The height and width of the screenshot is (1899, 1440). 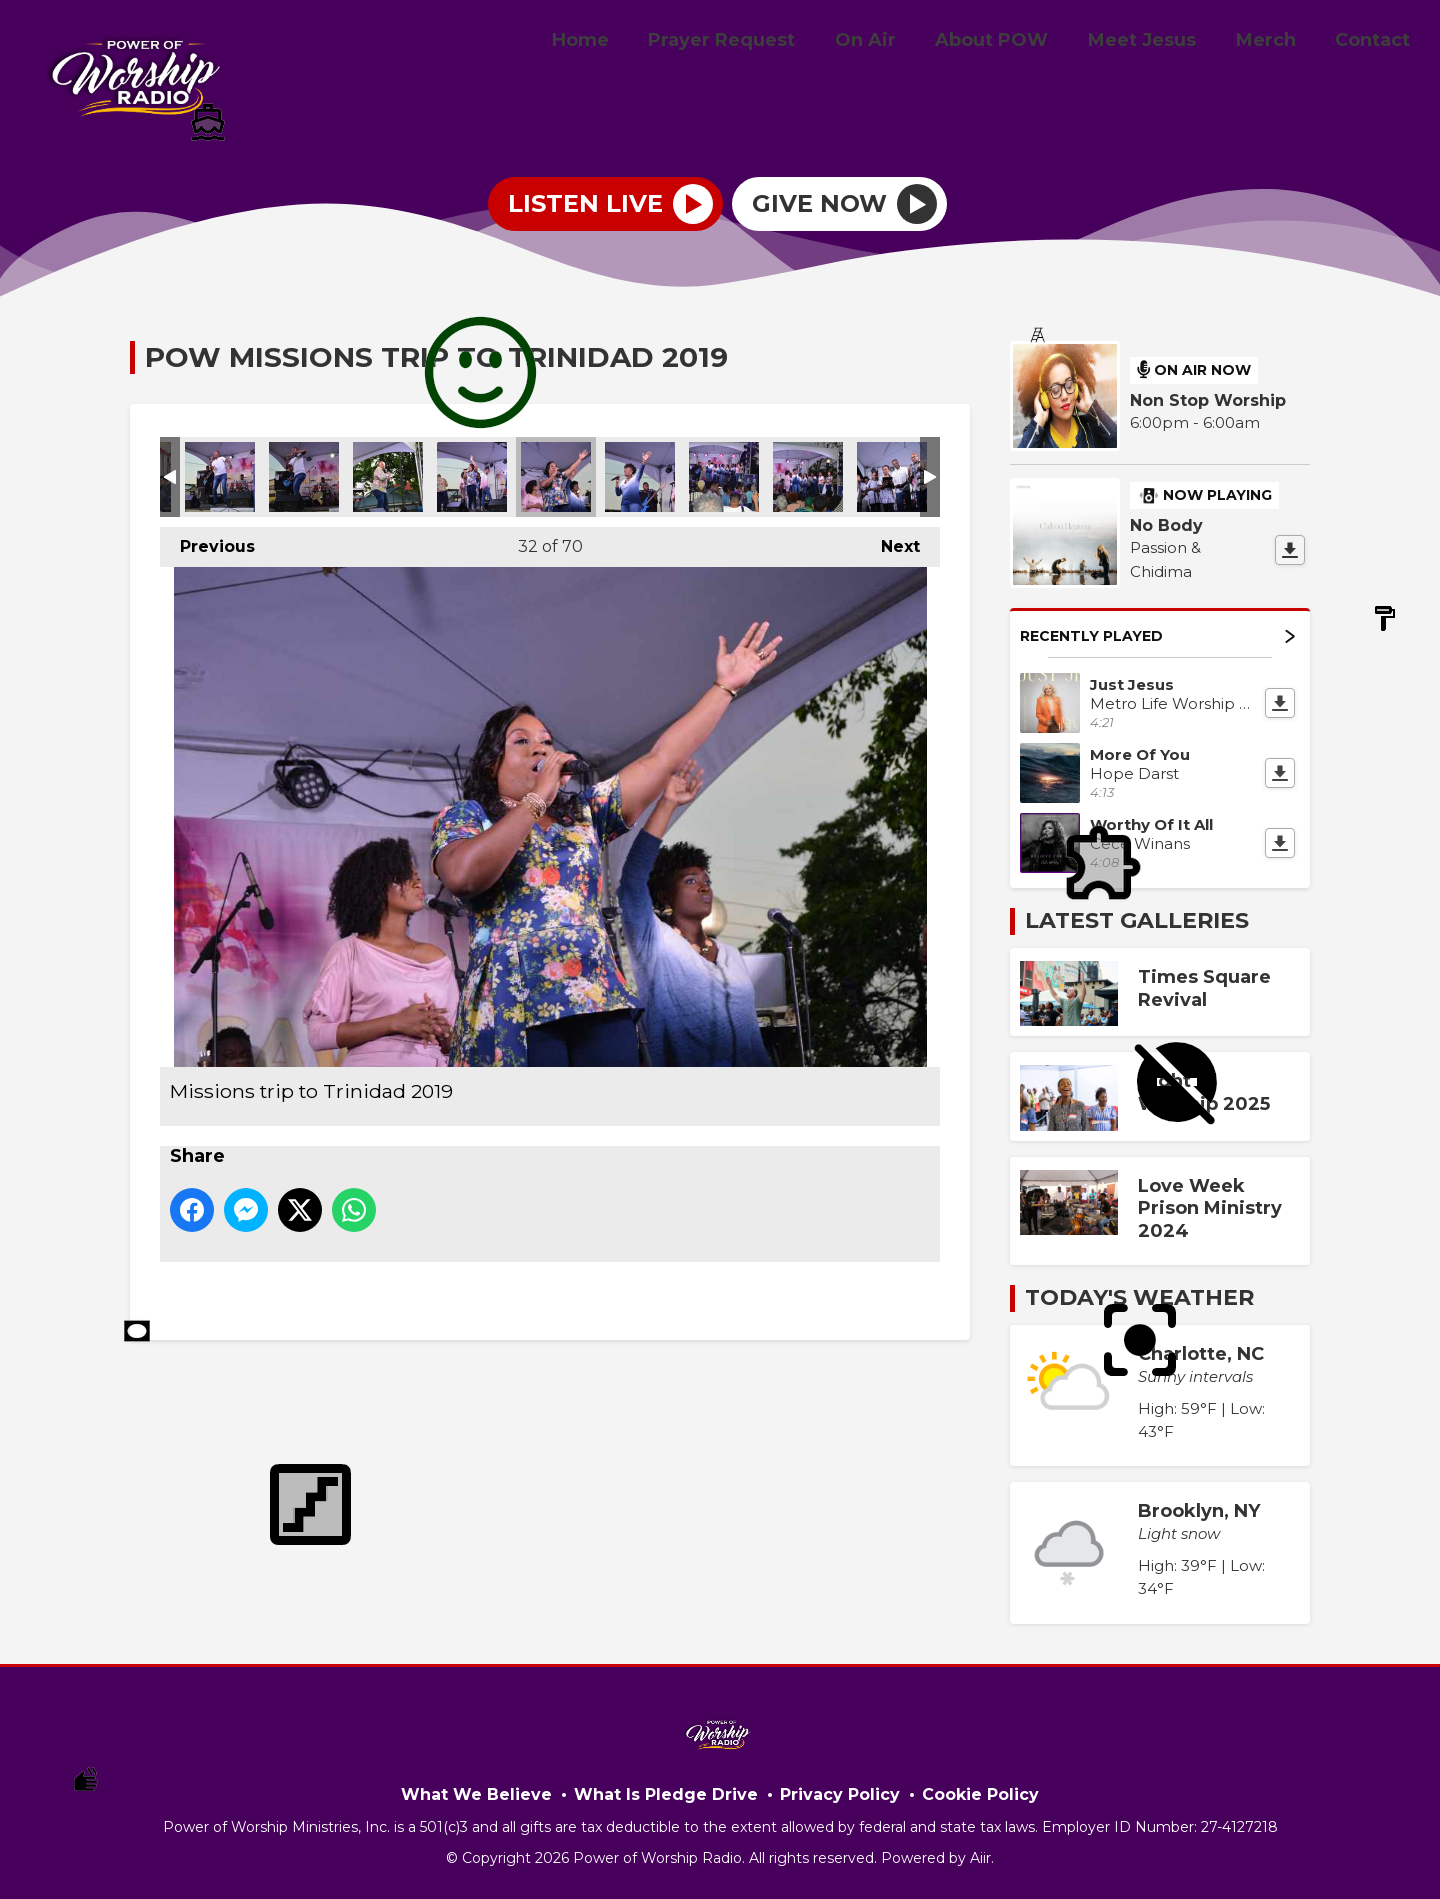 I want to click on activate hand dryer, so click(x=86, y=1778).